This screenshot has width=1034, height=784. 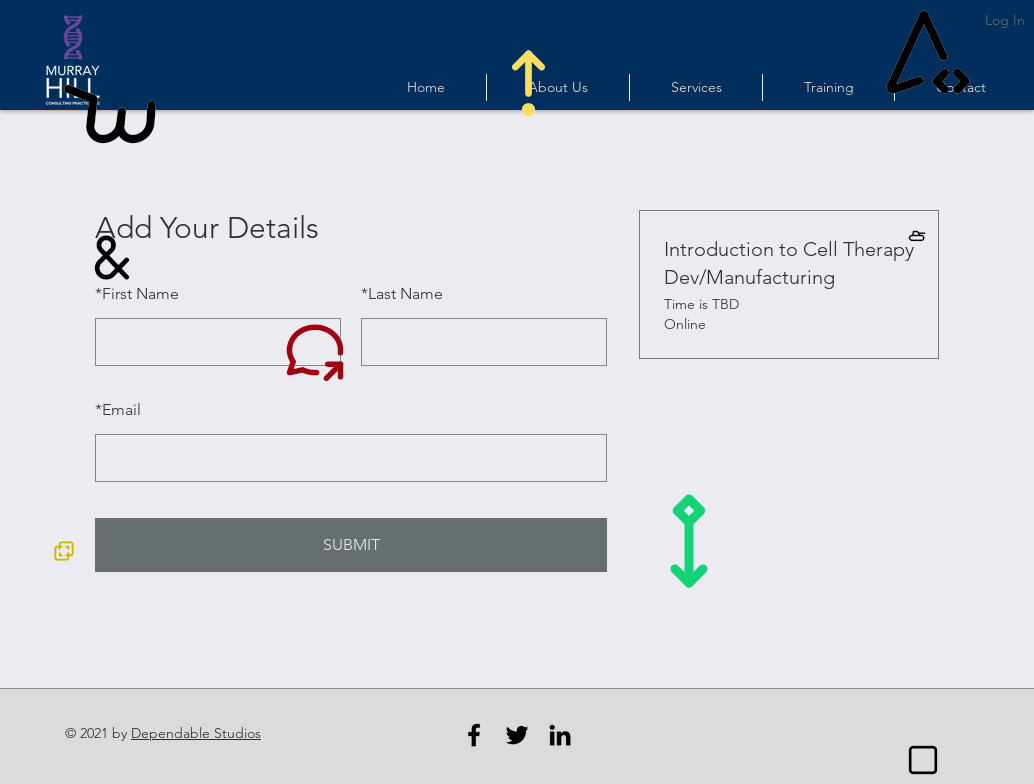 What do you see at coordinates (528, 83) in the screenshot?
I see `step out of current function in debugger` at bounding box center [528, 83].